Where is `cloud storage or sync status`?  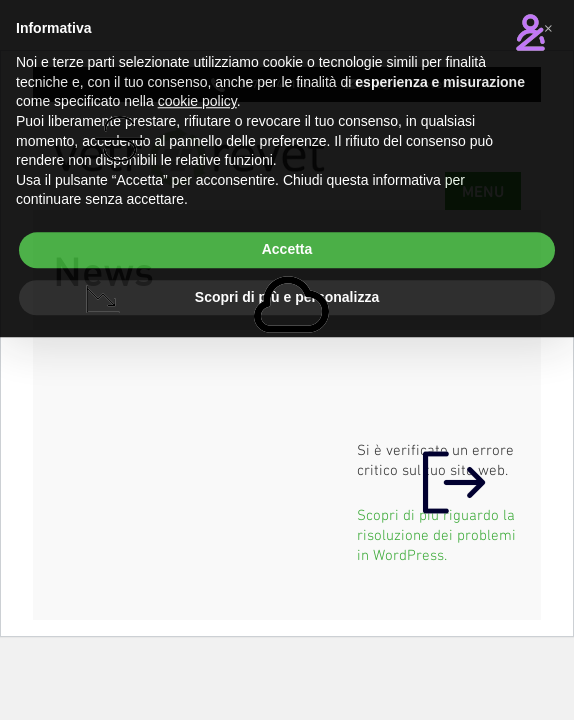
cloud storage or sync status is located at coordinates (291, 304).